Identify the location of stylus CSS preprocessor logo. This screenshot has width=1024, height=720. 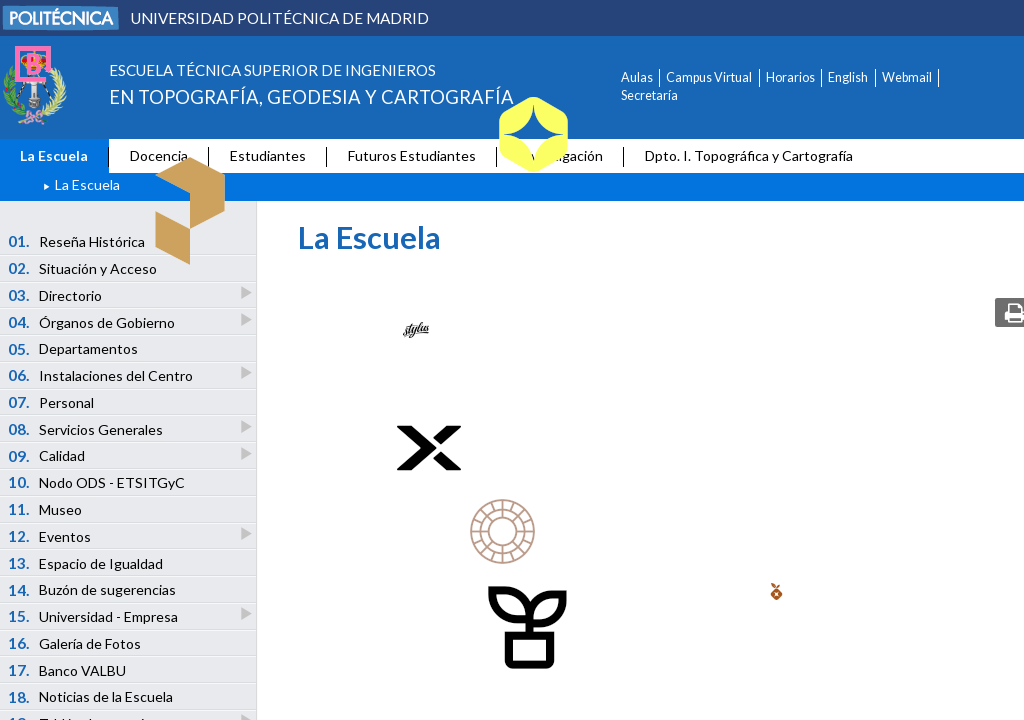
(416, 330).